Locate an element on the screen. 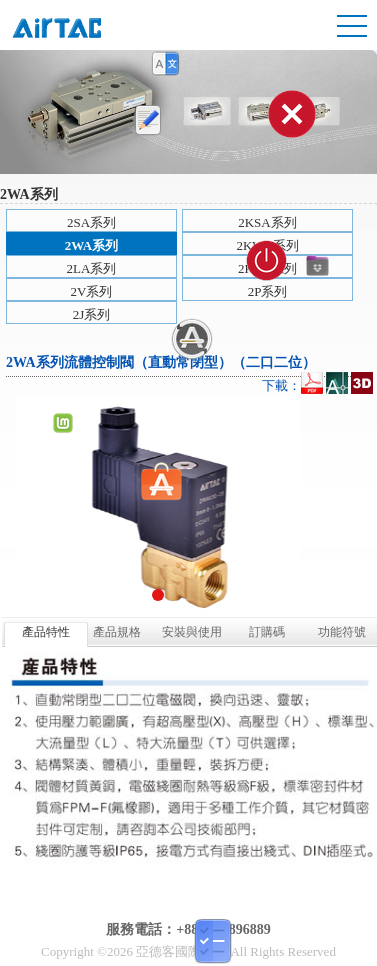 The width and height of the screenshot is (377, 966). open gedit text editor is located at coordinates (148, 120).